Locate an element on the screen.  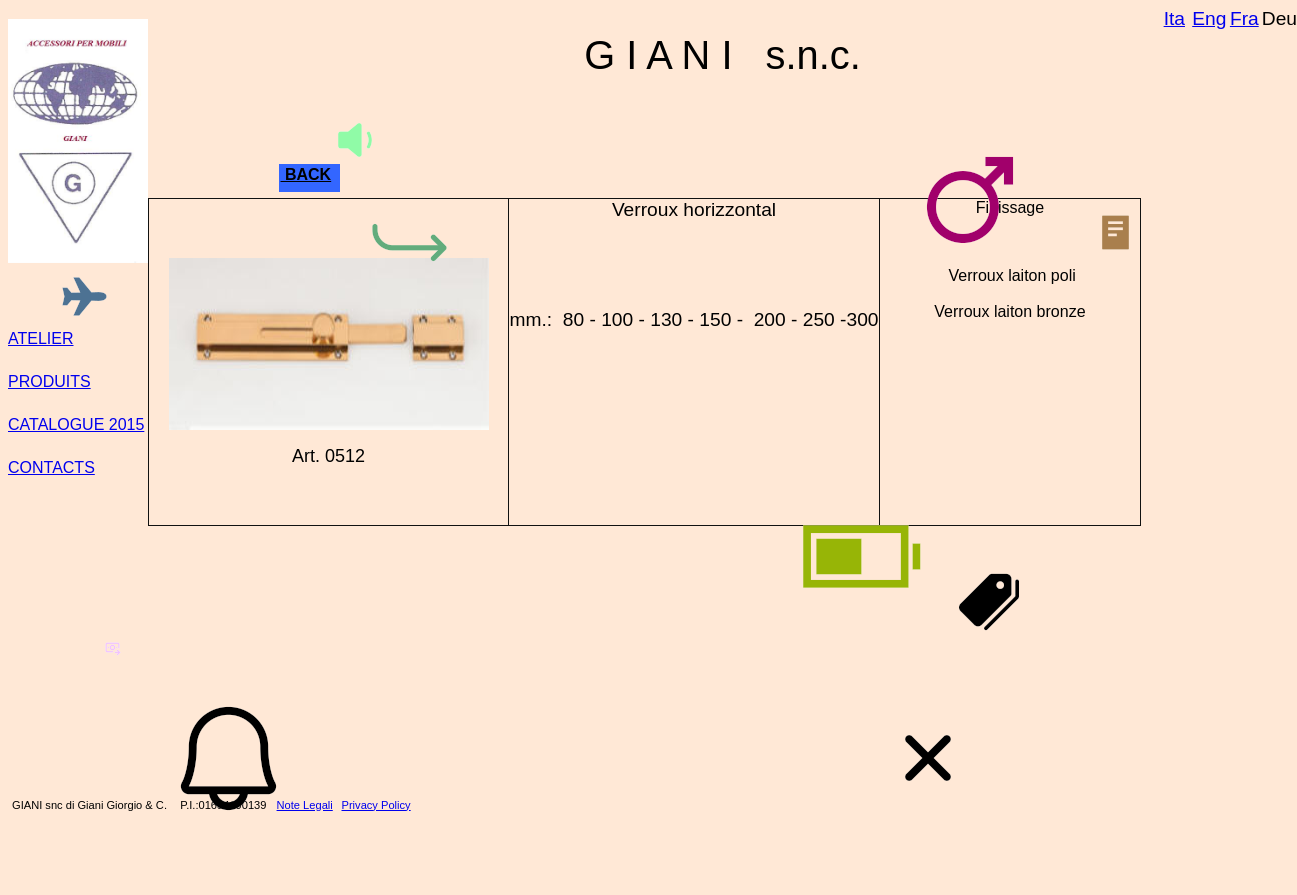
adjust volume to low level is located at coordinates (355, 140).